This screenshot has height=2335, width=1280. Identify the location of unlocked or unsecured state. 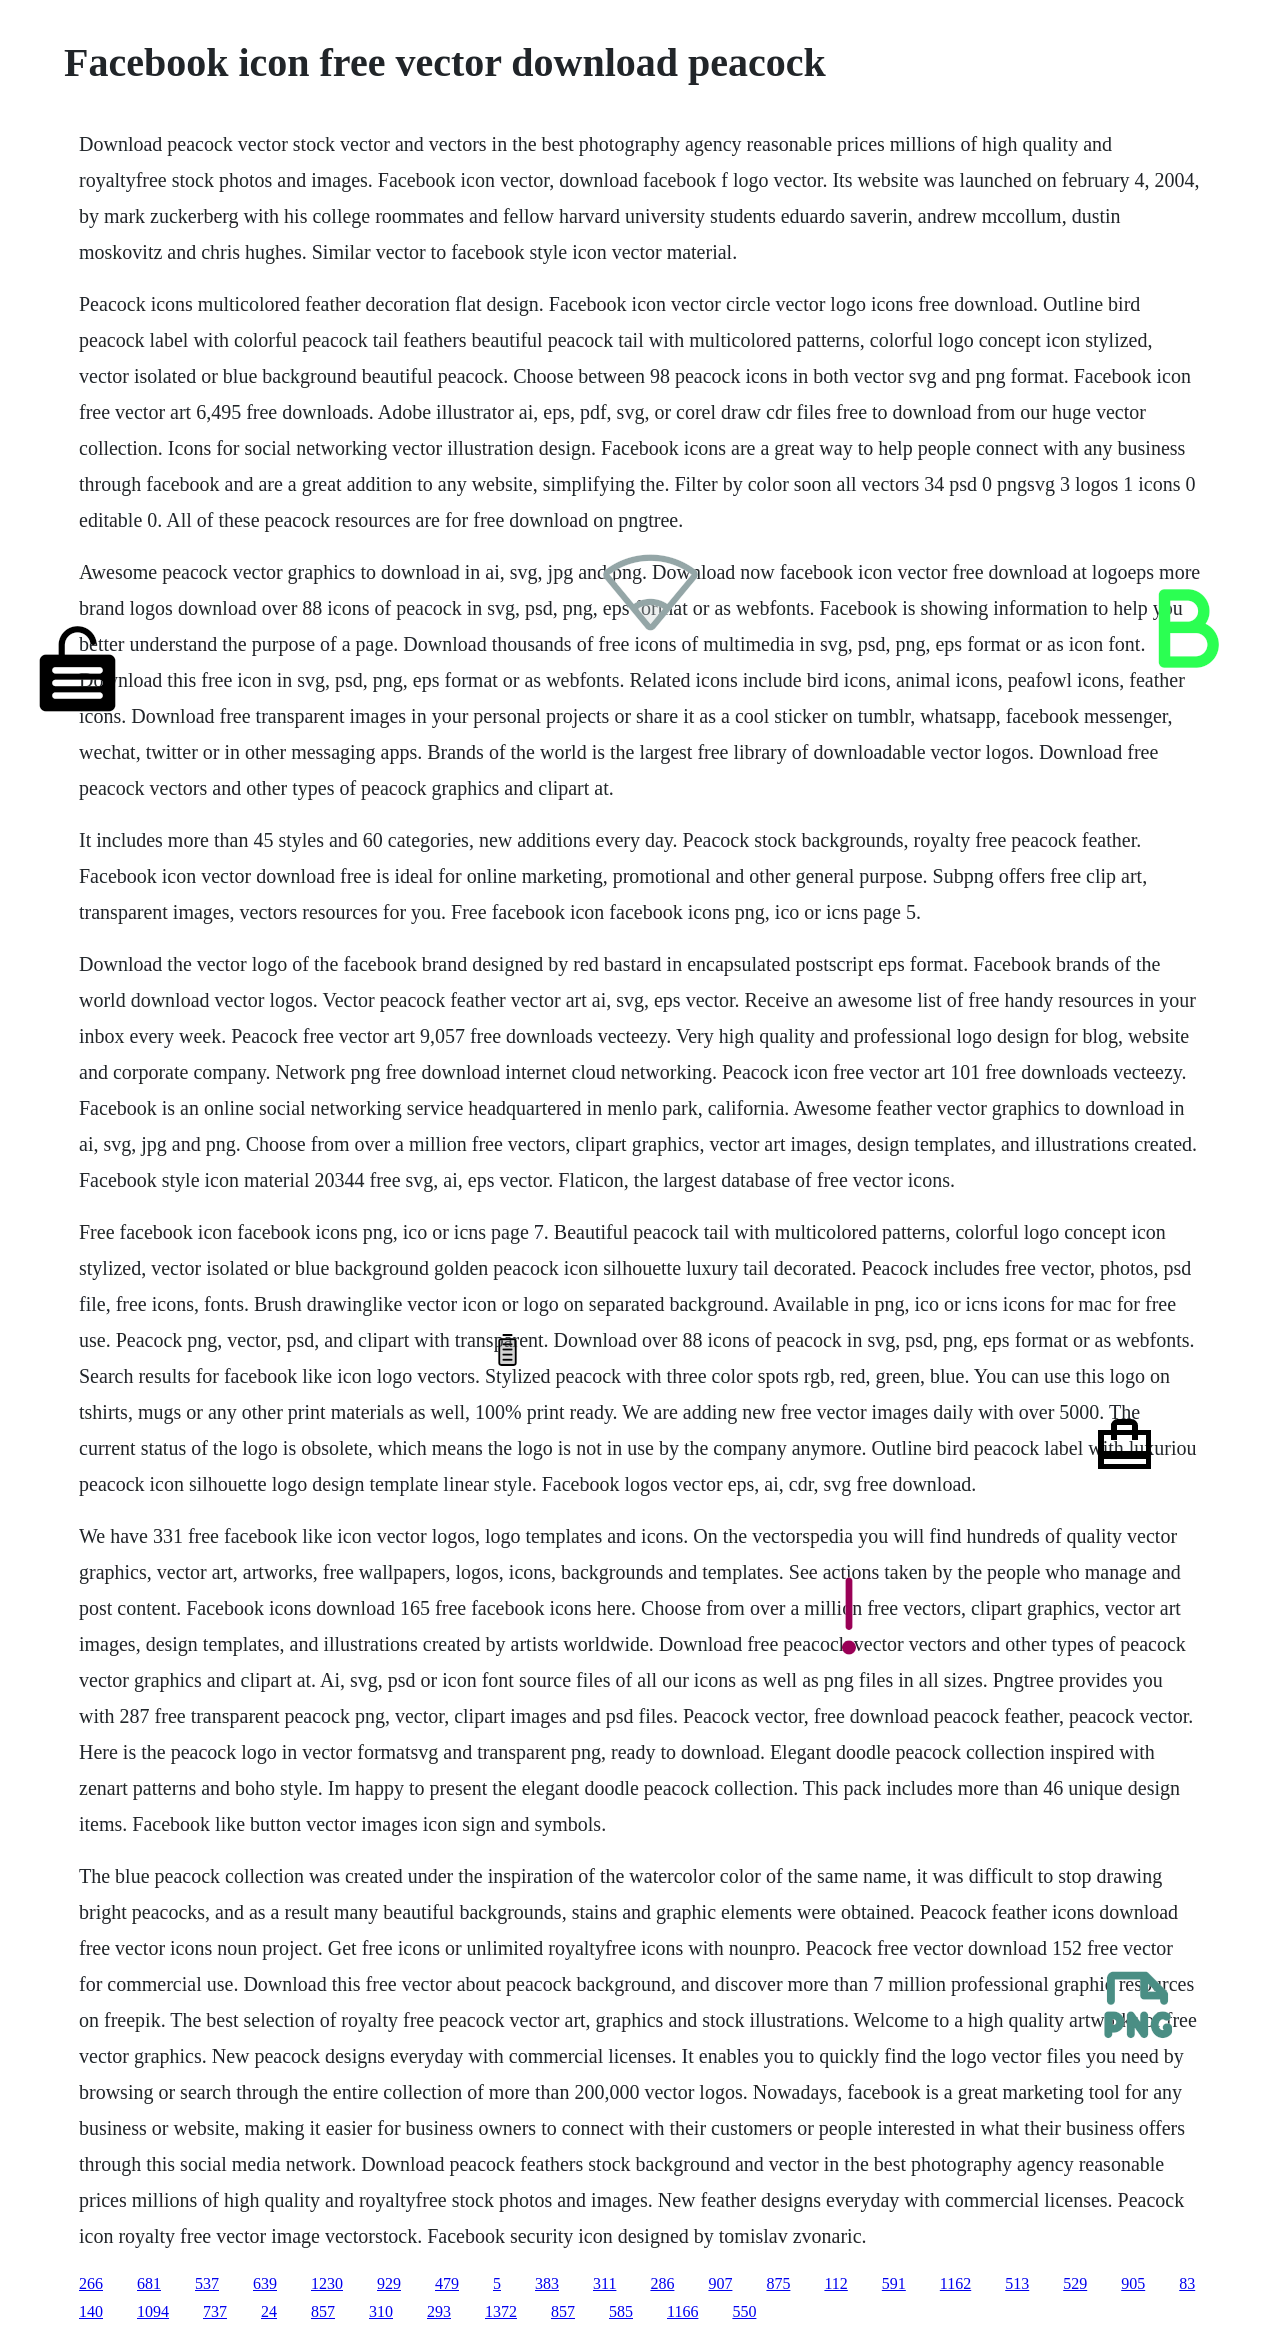
(77, 673).